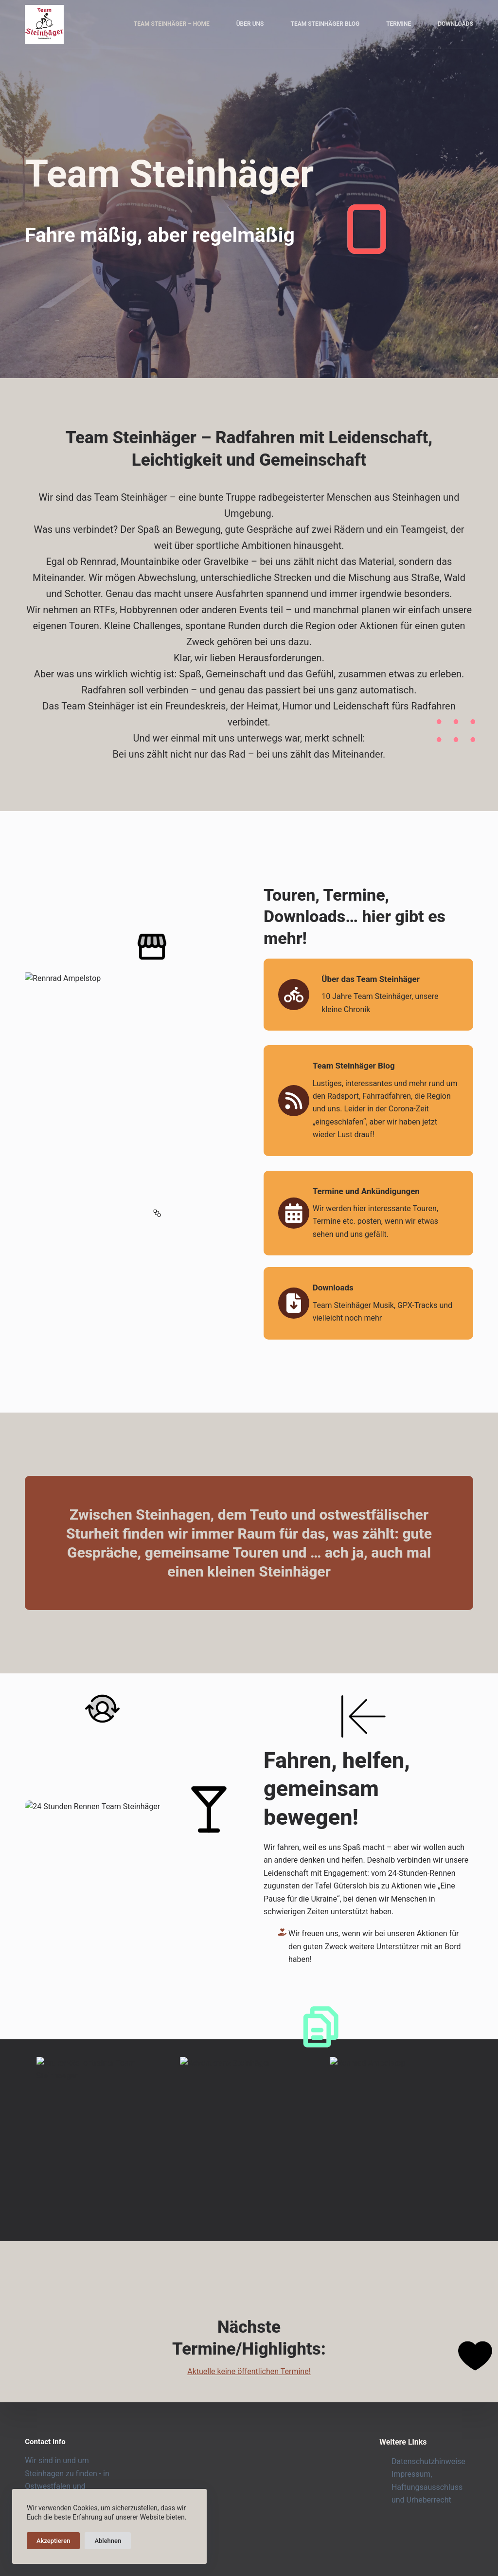  What do you see at coordinates (102, 1708) in the screenshot?
I see `switch between user accounts` at bounding box center [102, 1708].